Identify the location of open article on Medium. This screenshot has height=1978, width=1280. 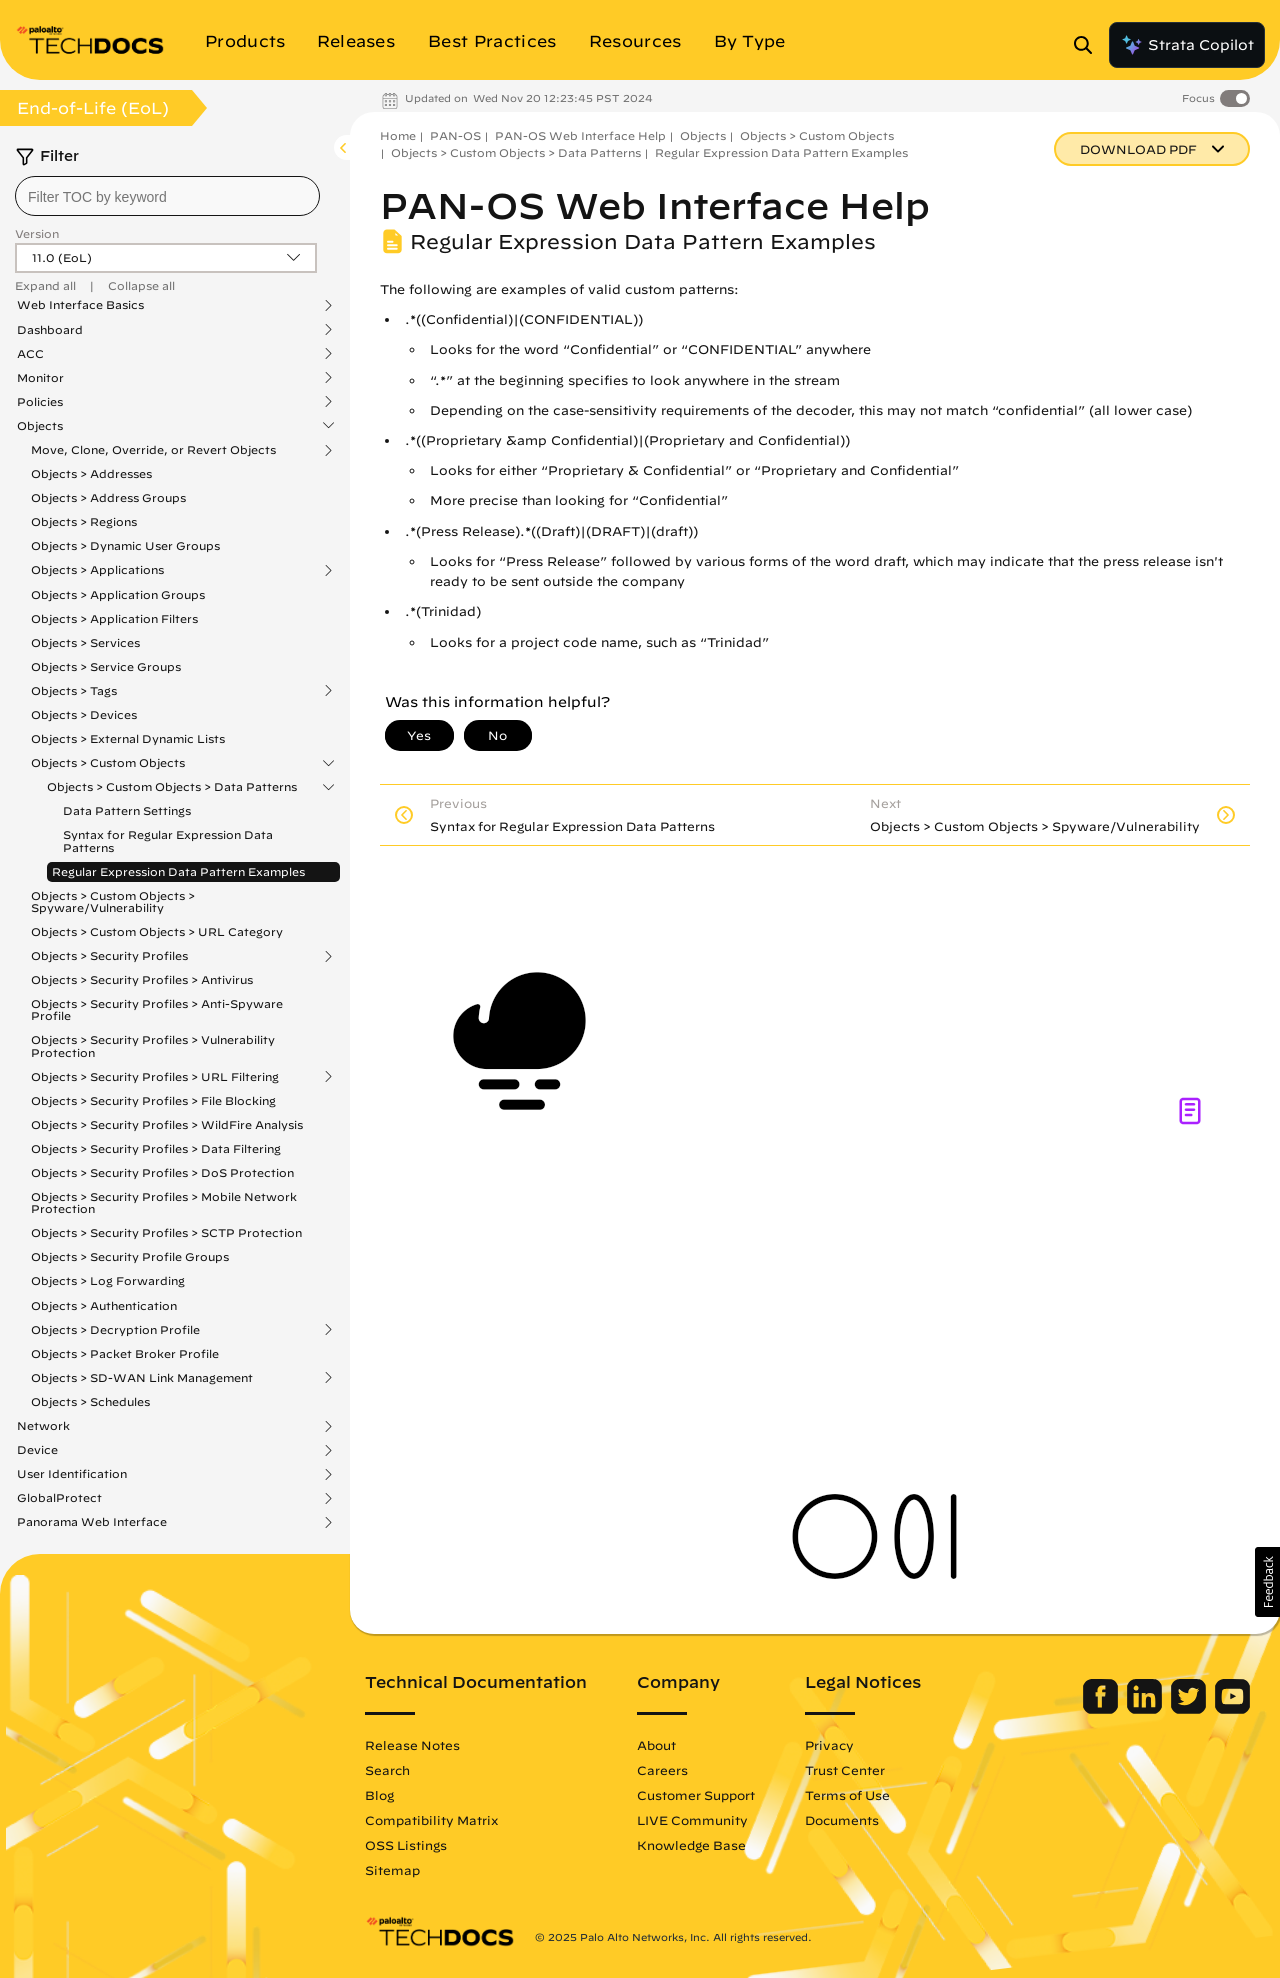
(874, 1536).